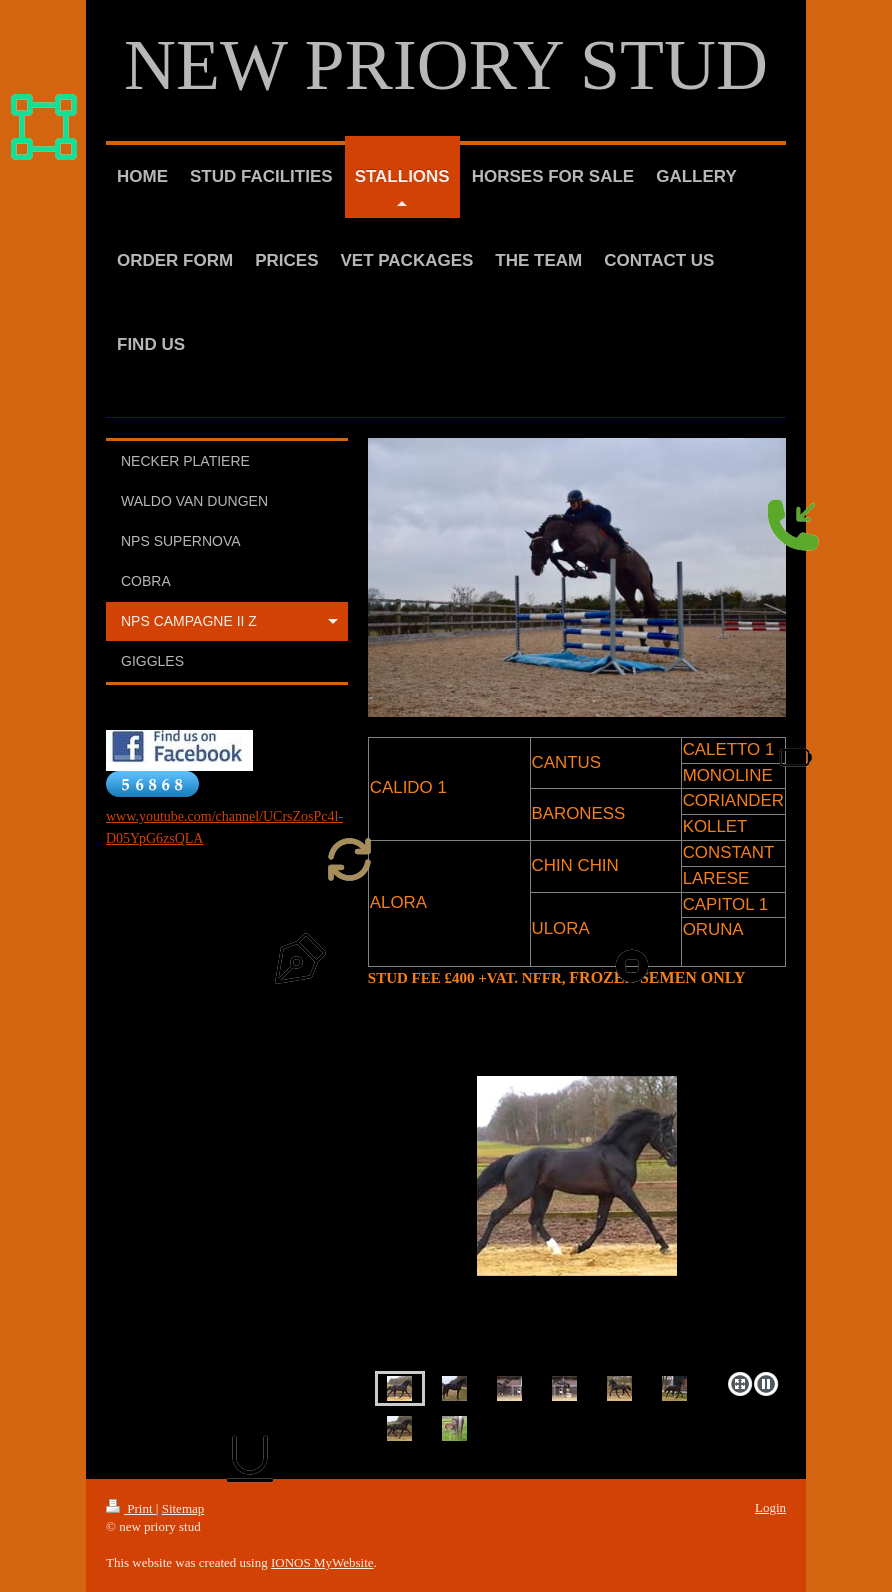 The image size is (892, 1592). What do you see at coordinates (250, 1459) in the screenshot?
I see `apply underline formatting to selected text` at bounding box center [250, 1459].